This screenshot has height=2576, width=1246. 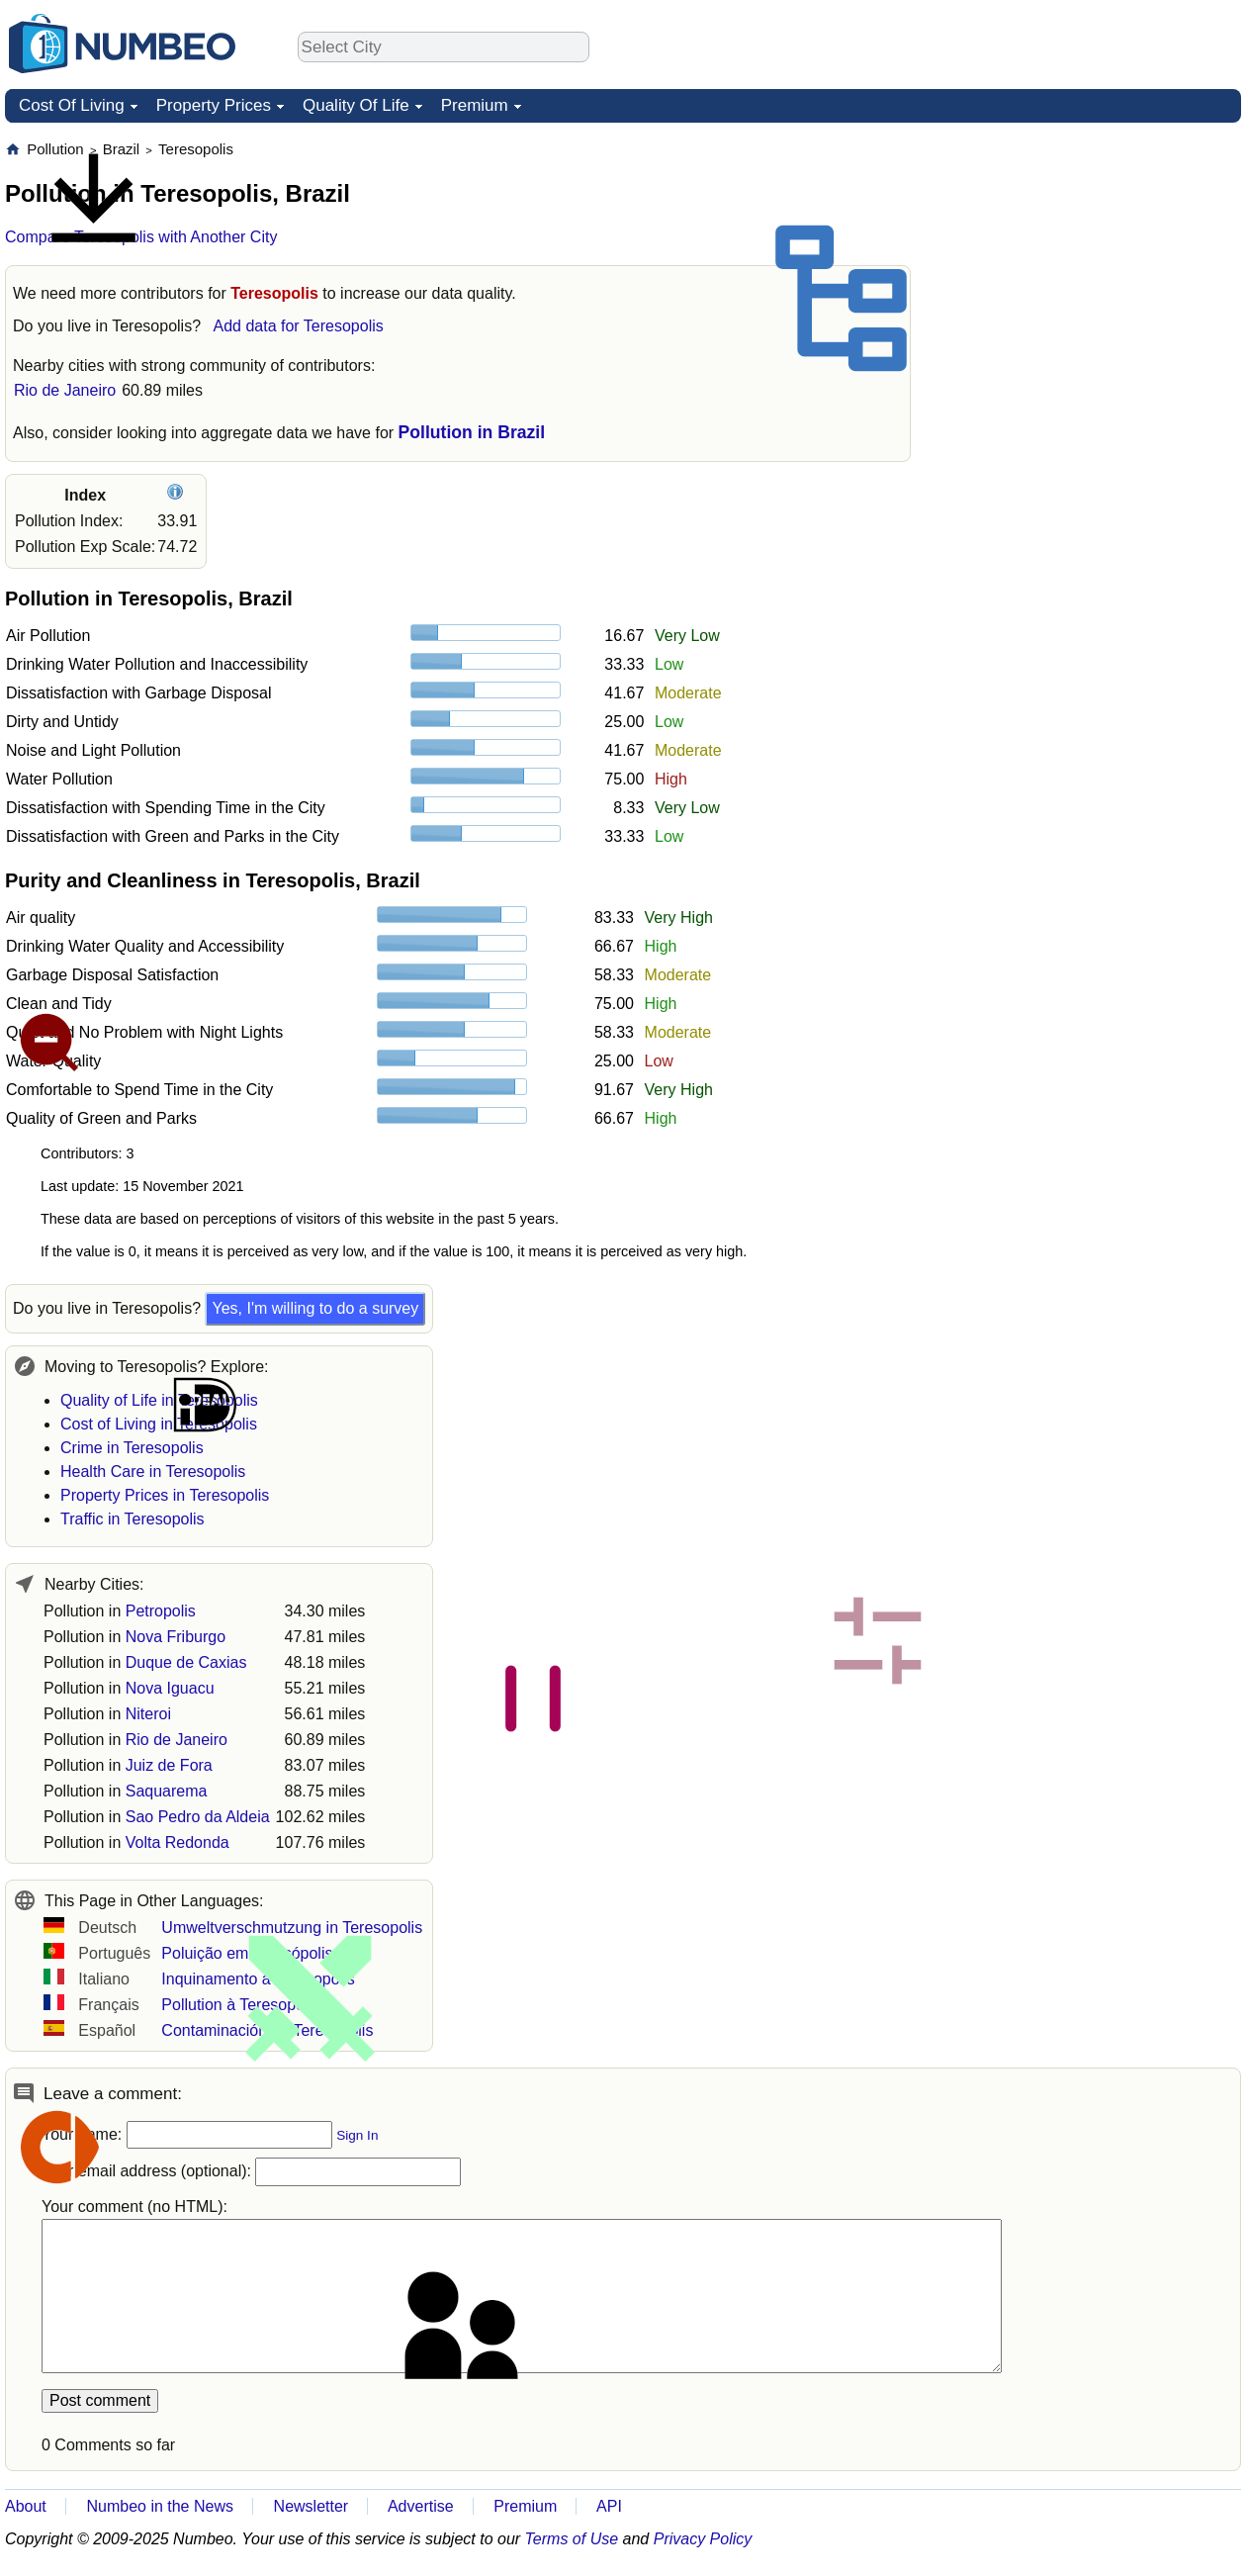 What do you see at coordinates (877, 1640) in the screenshot?
I see `adjust audio equalizer settings` at bounding box center [877, 1640].